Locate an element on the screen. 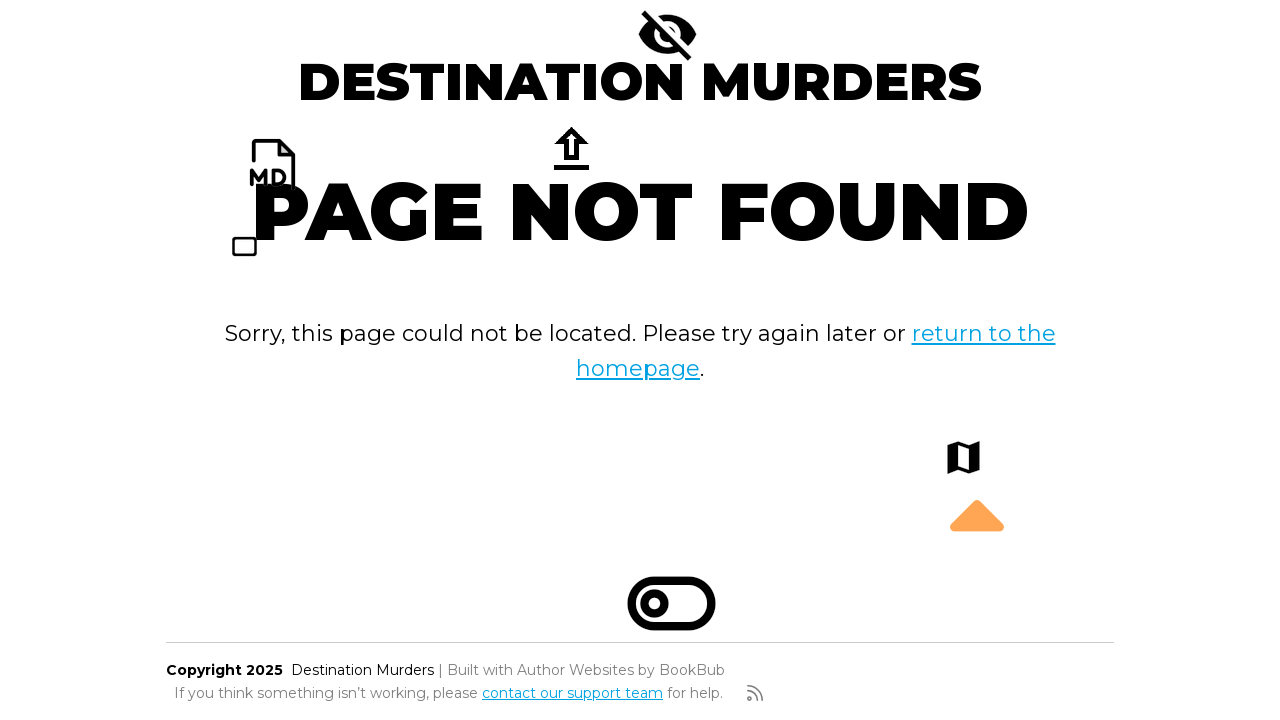  upload a file from your device is located at coordinates (571, 149).